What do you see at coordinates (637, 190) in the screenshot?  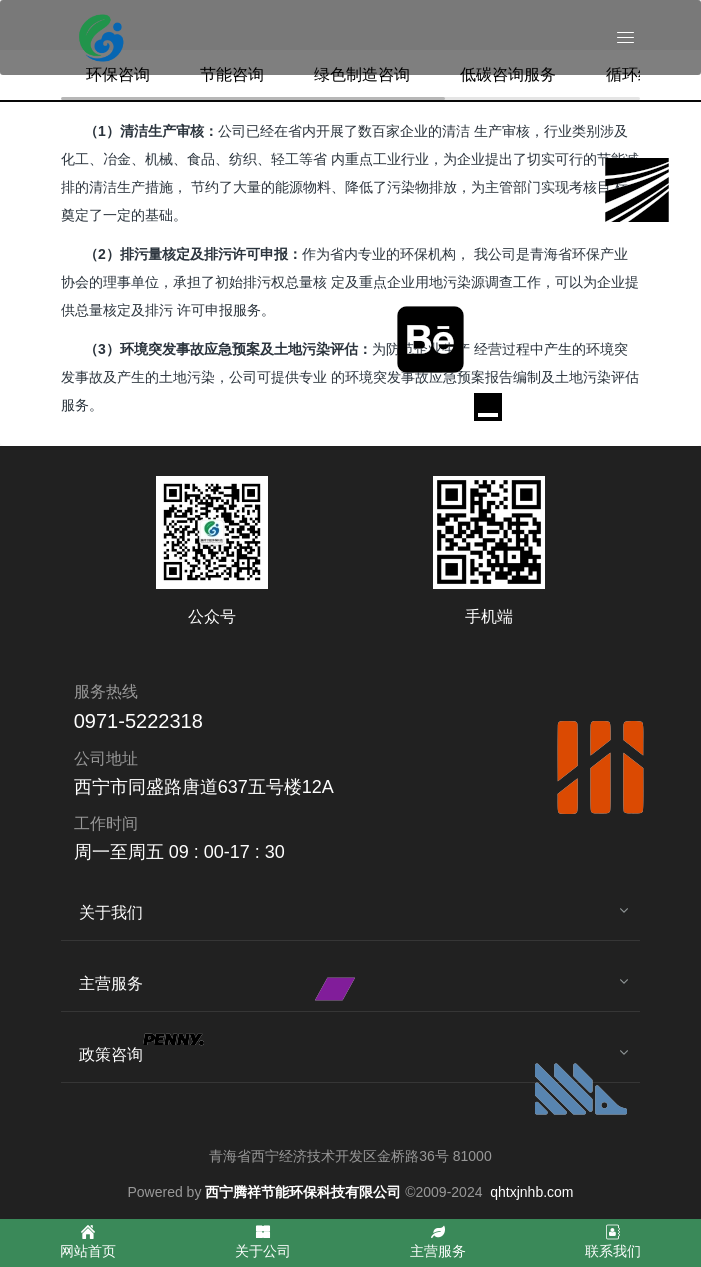 I see `Fraunhofer-Gesellschaft organization logo` at bounding box center [637, 190].